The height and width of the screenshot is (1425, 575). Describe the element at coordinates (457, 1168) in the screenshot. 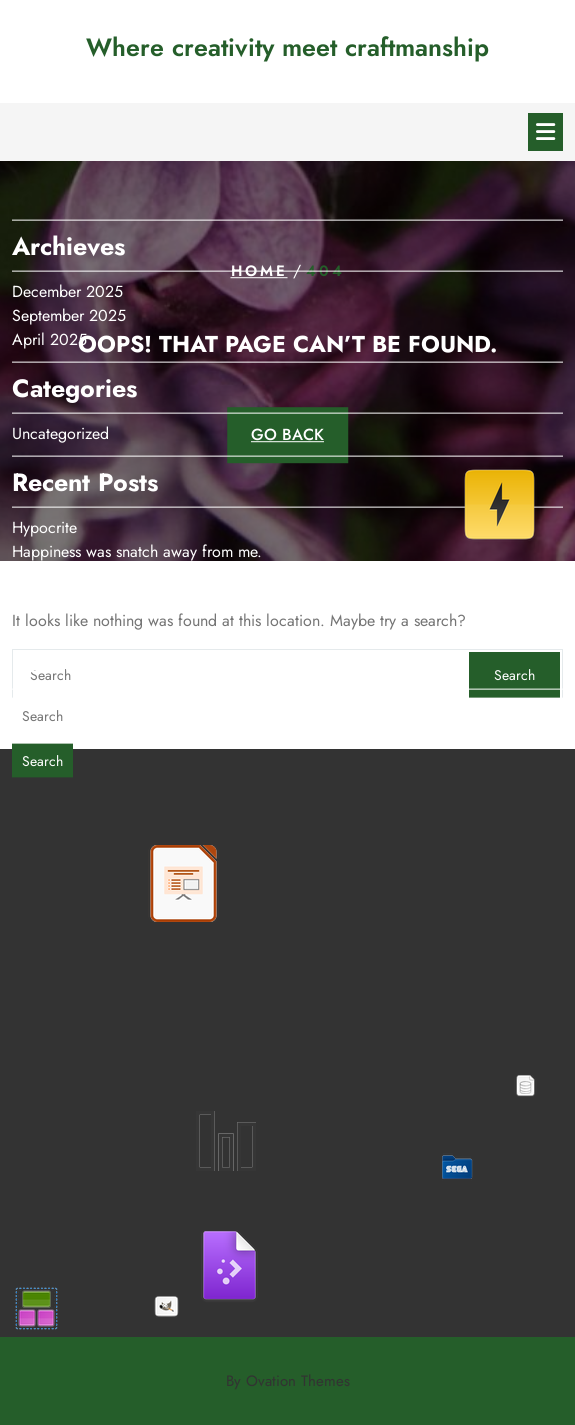

I see `open folder containing sega games or files` at that location.